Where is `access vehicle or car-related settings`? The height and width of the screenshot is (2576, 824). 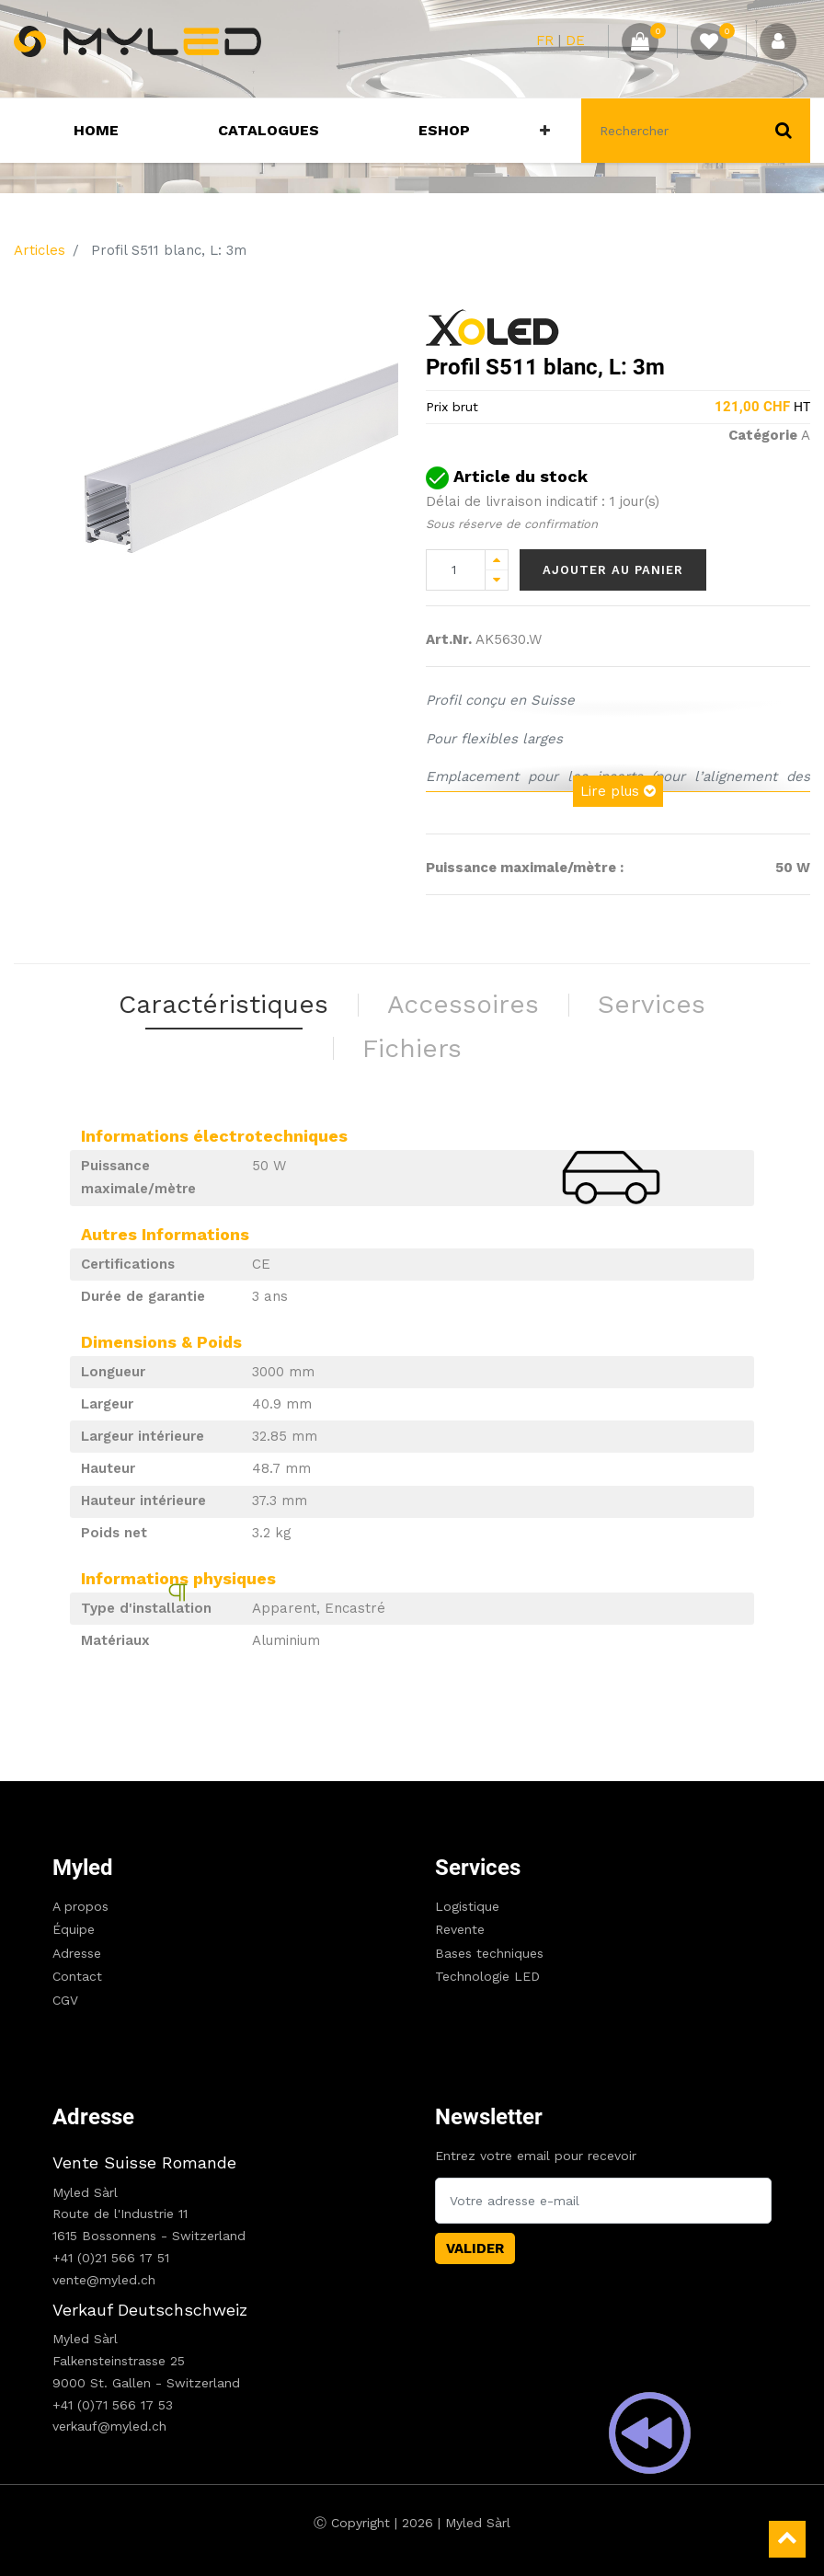
access vehicle or car-related settings is located at coordinates (611, 1174).